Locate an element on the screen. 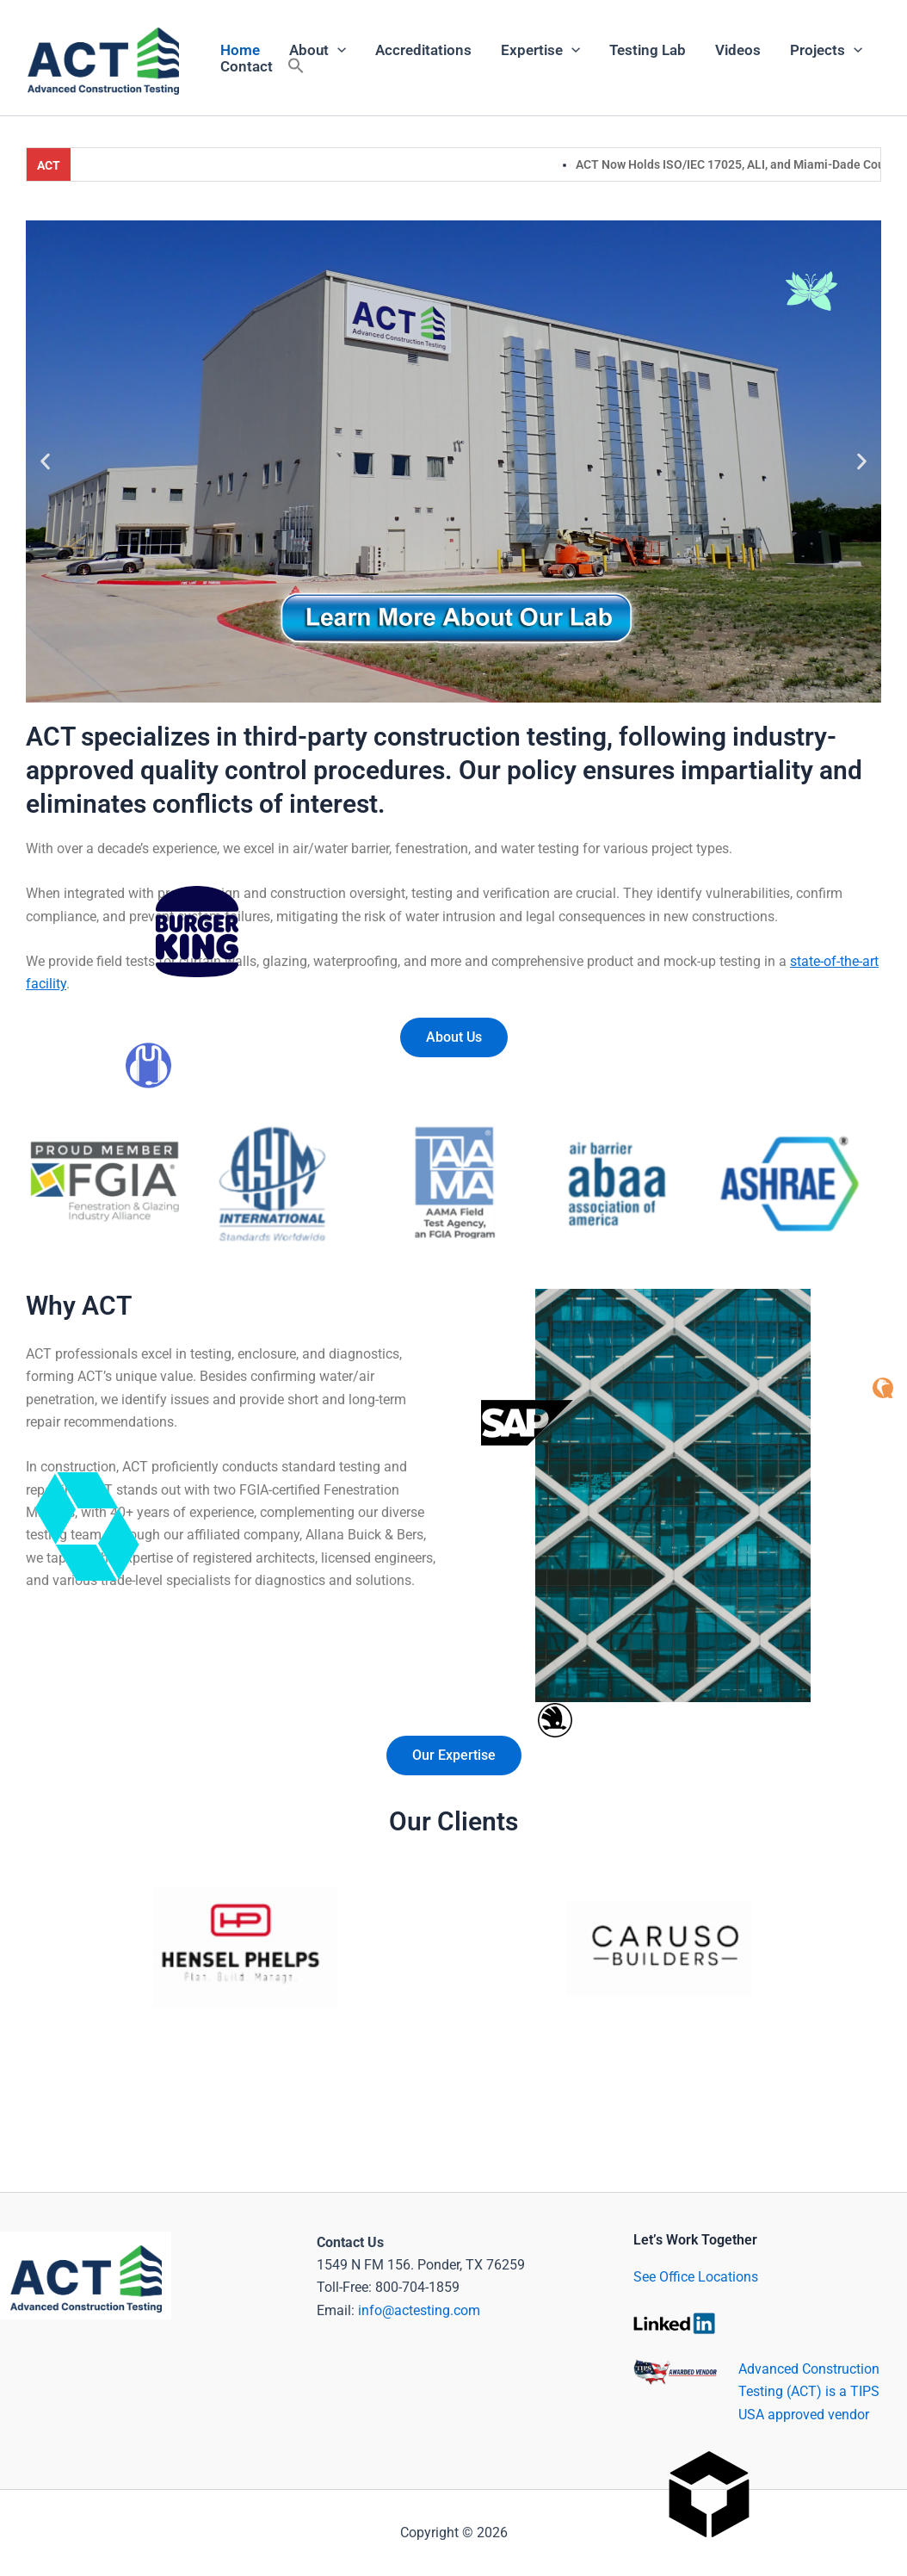  Škoda brand logo is located at coordinates (555, 1720).